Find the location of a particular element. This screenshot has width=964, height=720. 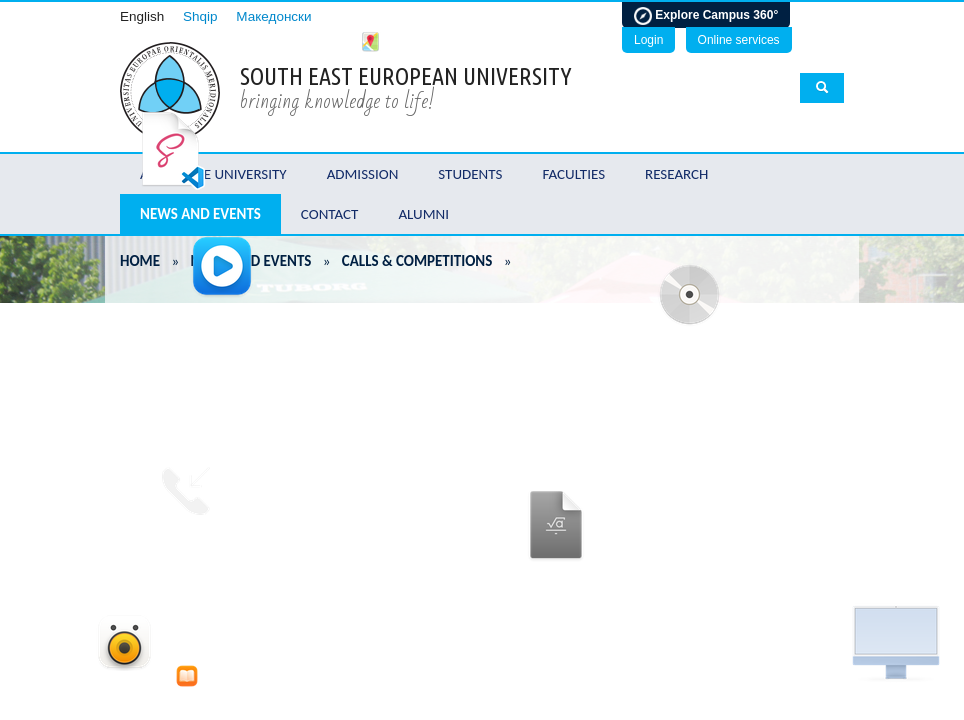

open rhythmbox music player is located at coordinates (124, 641).